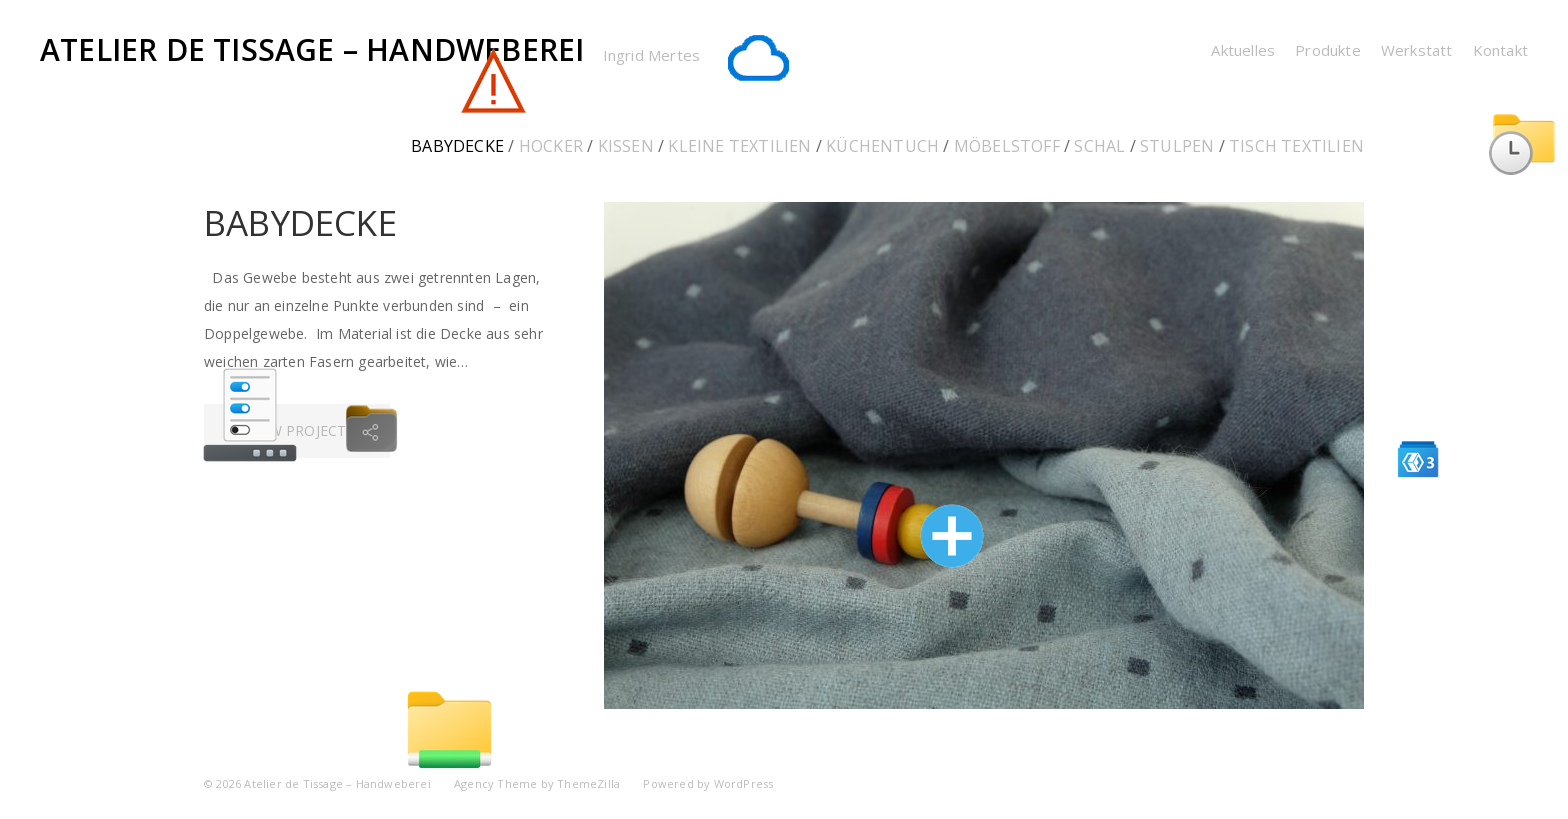 This screenshot has width=1568, height=819. What do you see at coordinates (1418, 460) in the screenshot?
I see `open Unity 3 game development environment` at bounding box center [1418, 460].